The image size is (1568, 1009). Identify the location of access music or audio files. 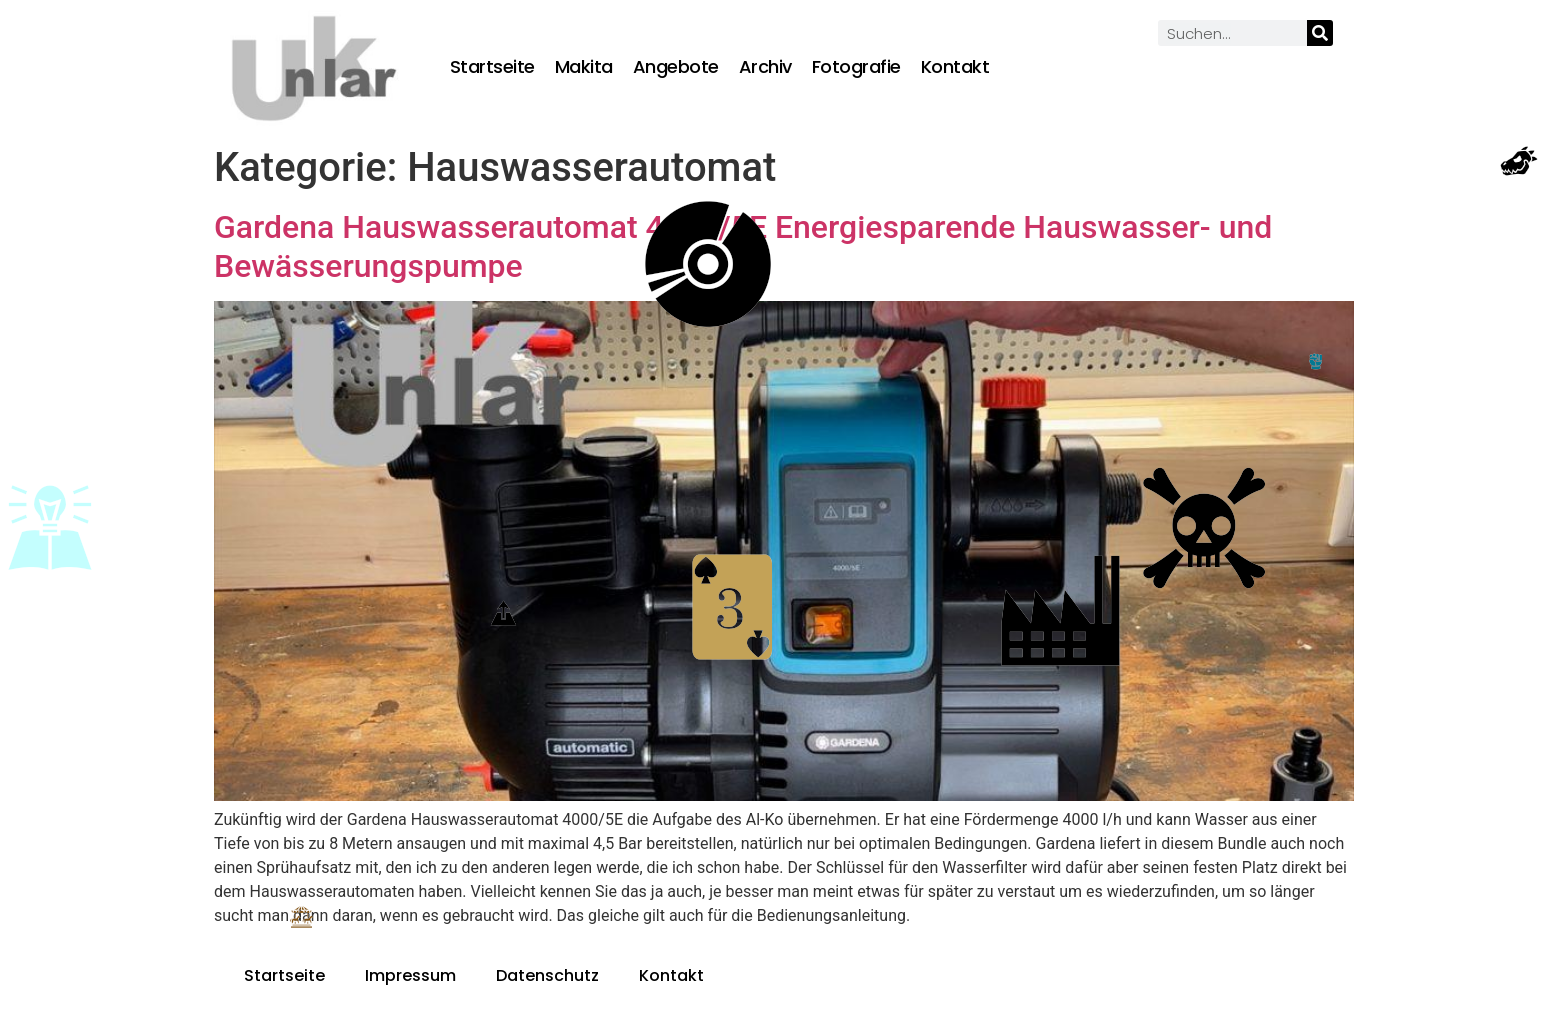
(708, 264).